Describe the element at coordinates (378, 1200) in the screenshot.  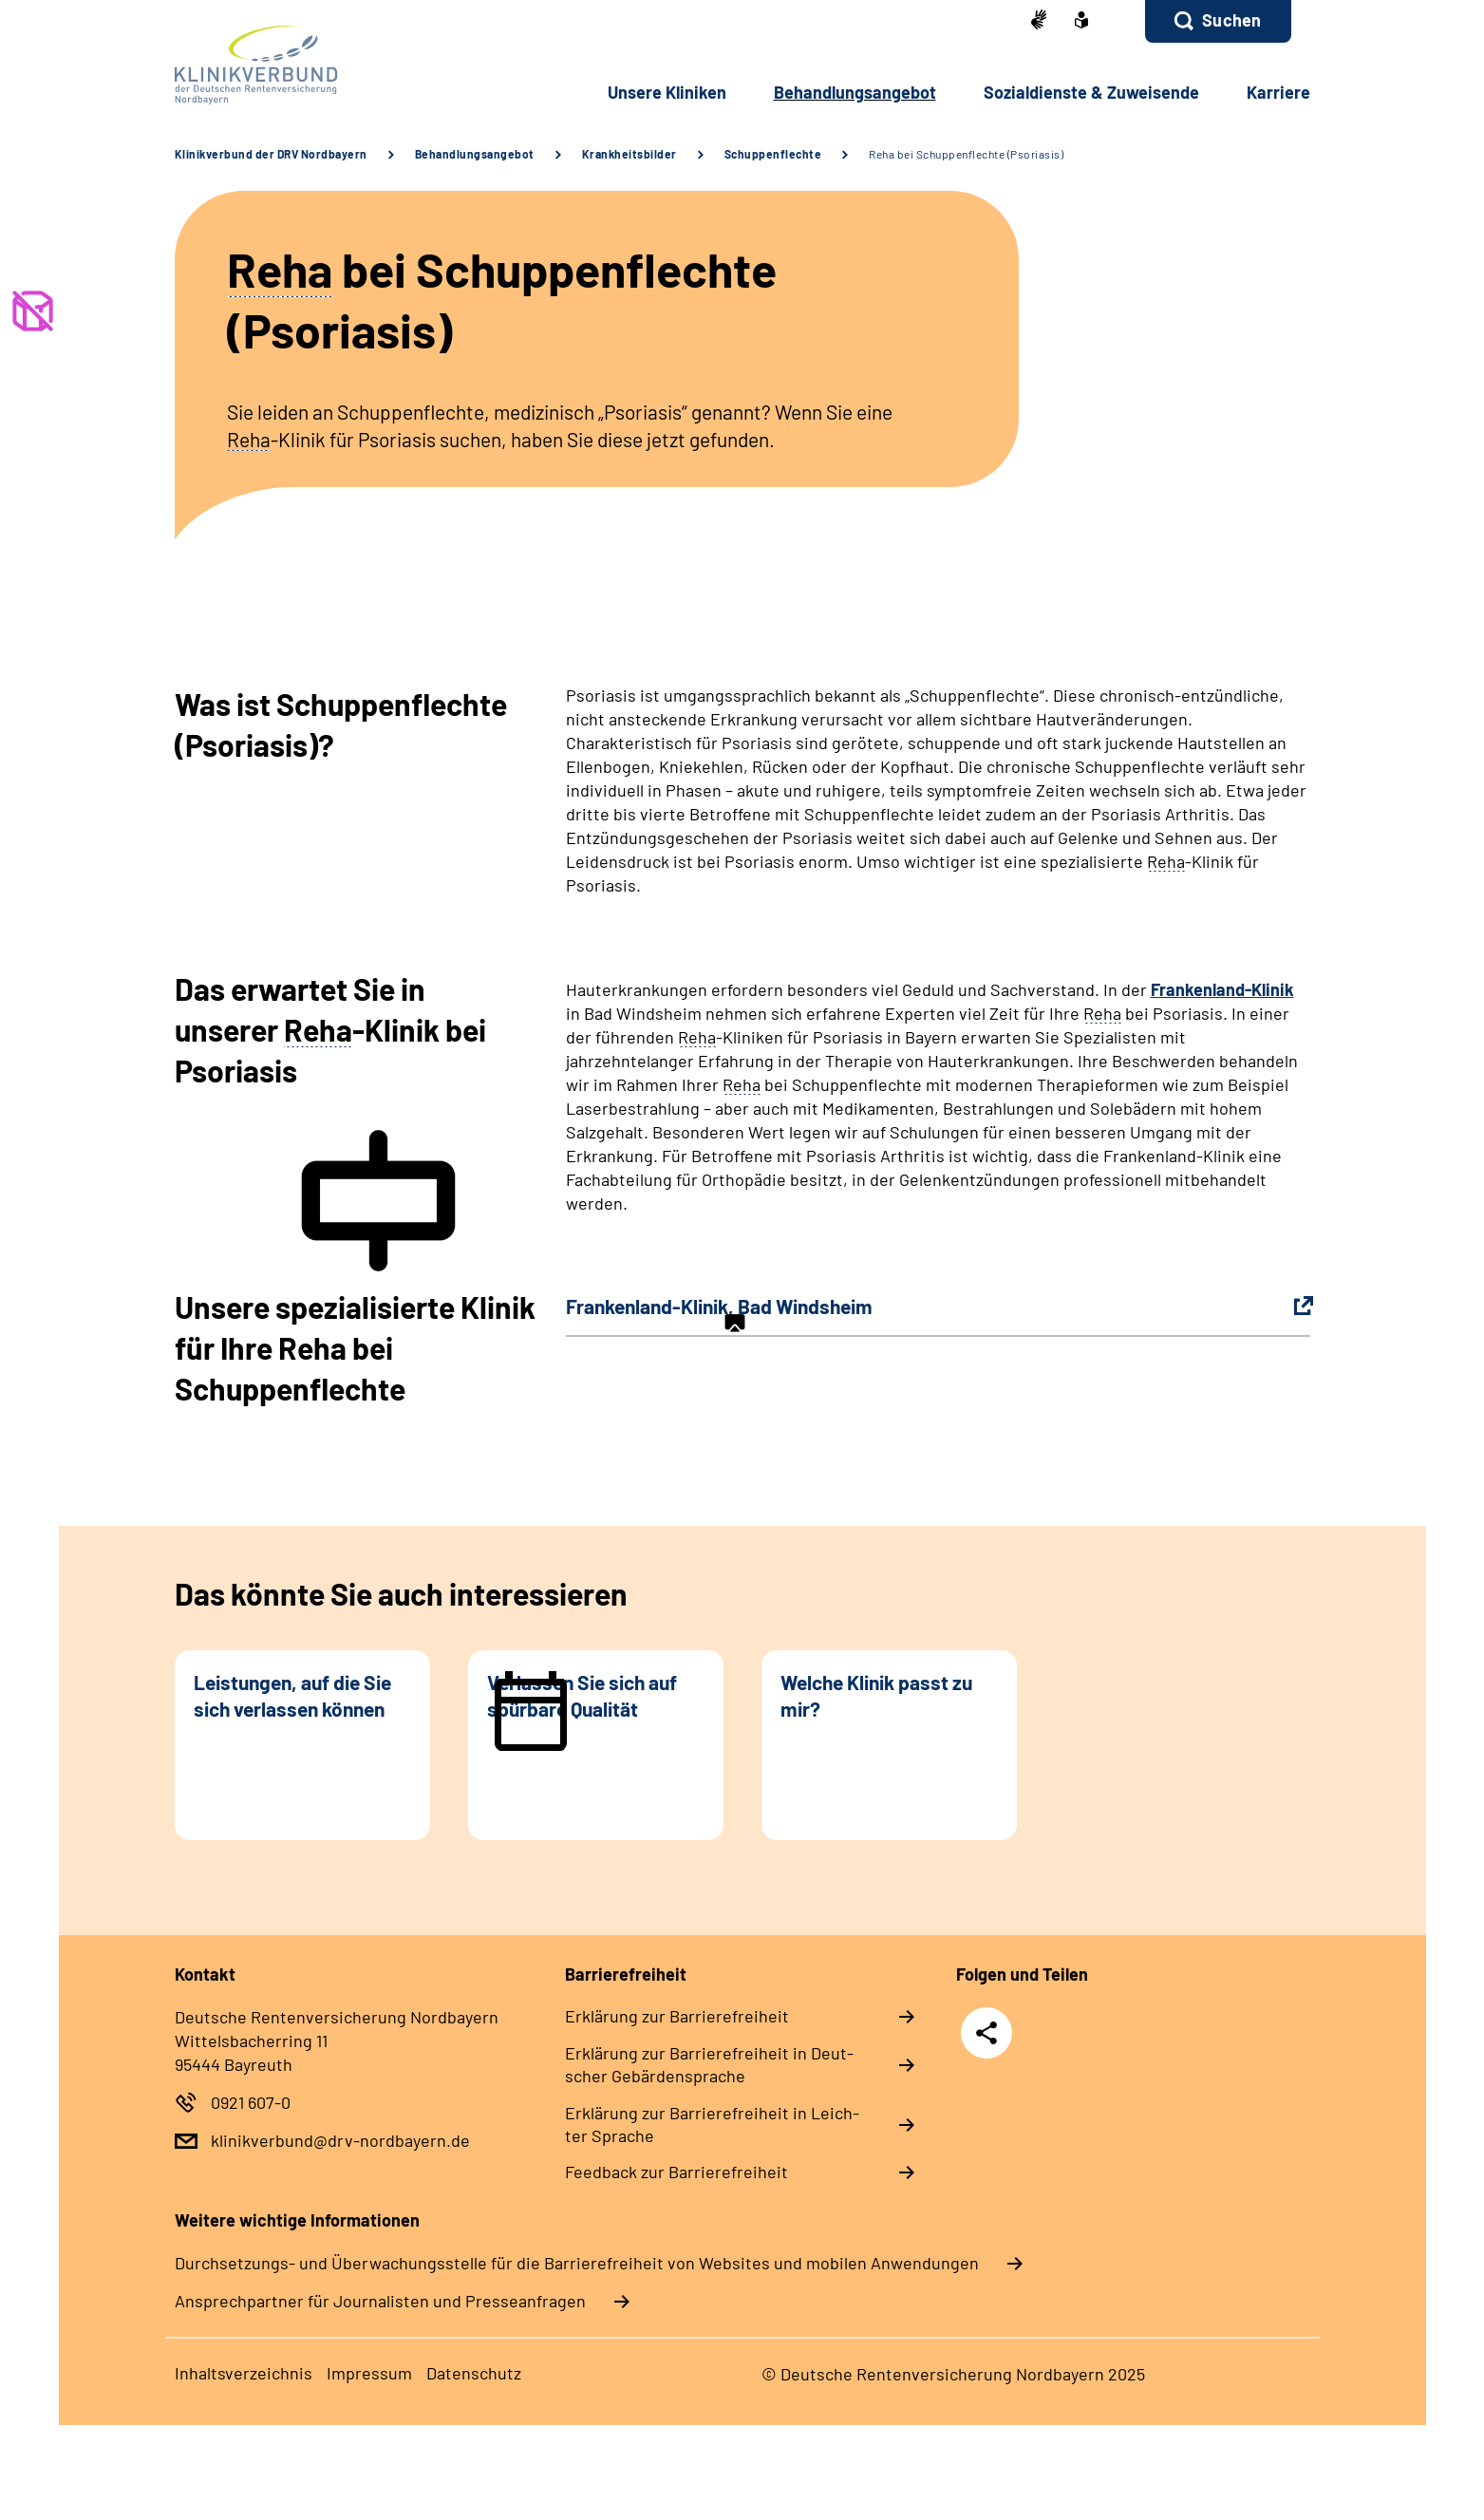
I see `center align element horizontally` at that location.